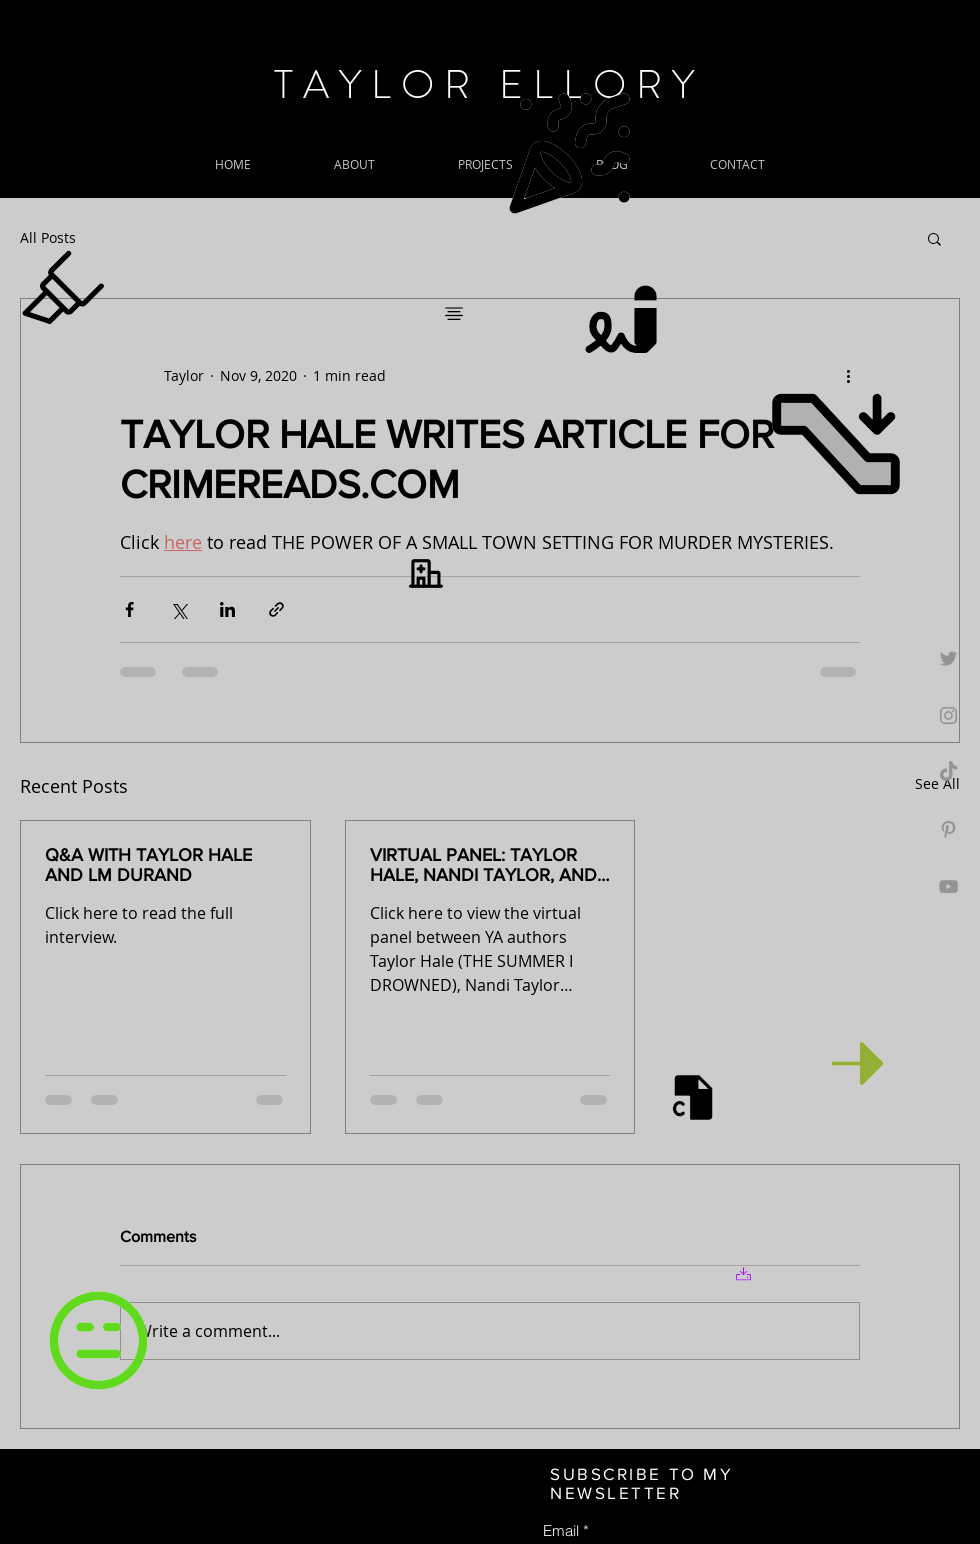 The image size is (980, 1544). I want to click on center align text, so click(454, 314).